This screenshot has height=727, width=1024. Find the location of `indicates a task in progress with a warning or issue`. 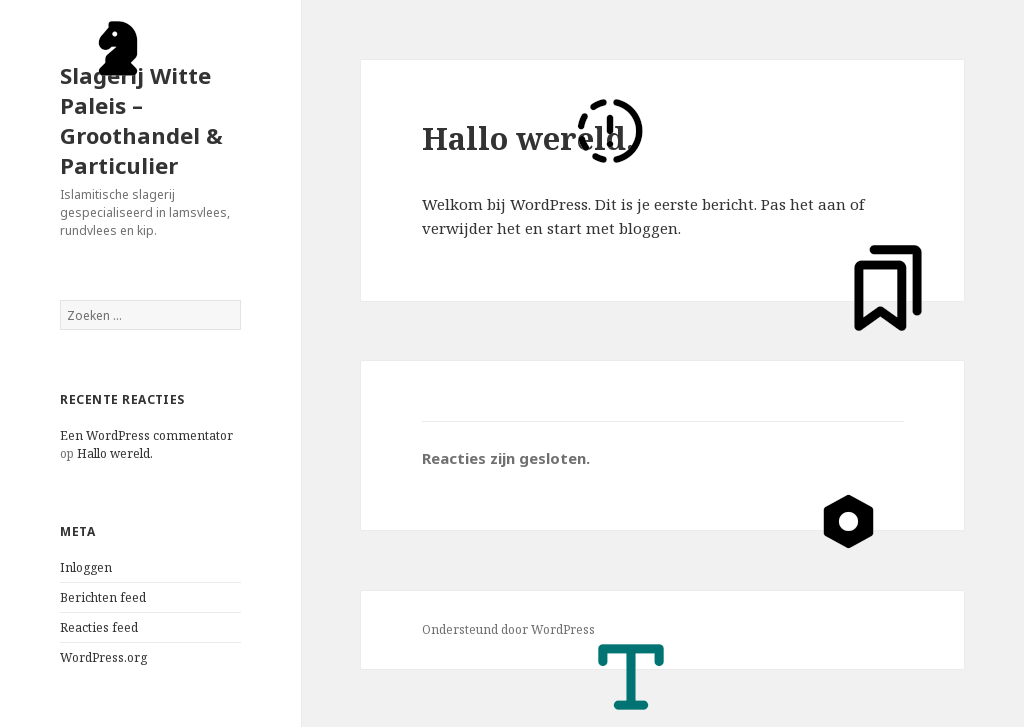

indicates a task in progress with a warning or issue is located at coordinates (610, 131).